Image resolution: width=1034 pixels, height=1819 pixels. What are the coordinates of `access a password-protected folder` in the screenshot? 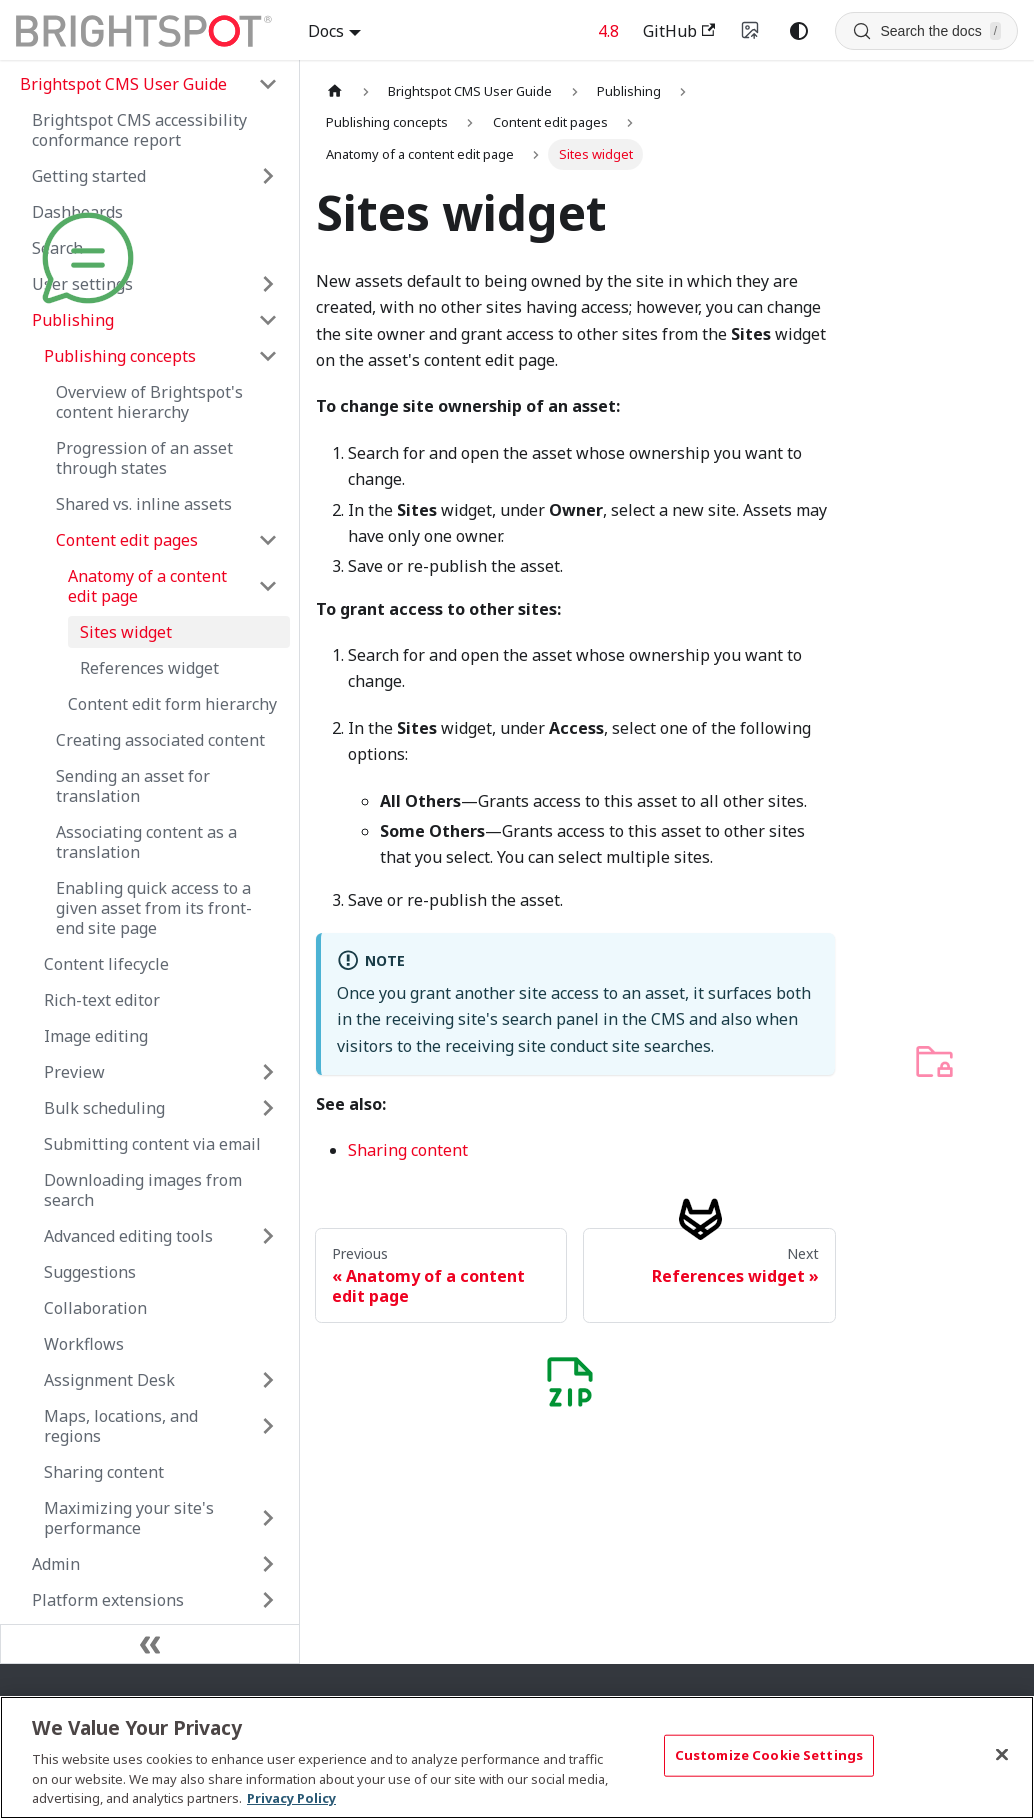 It's located at (934, 1061).